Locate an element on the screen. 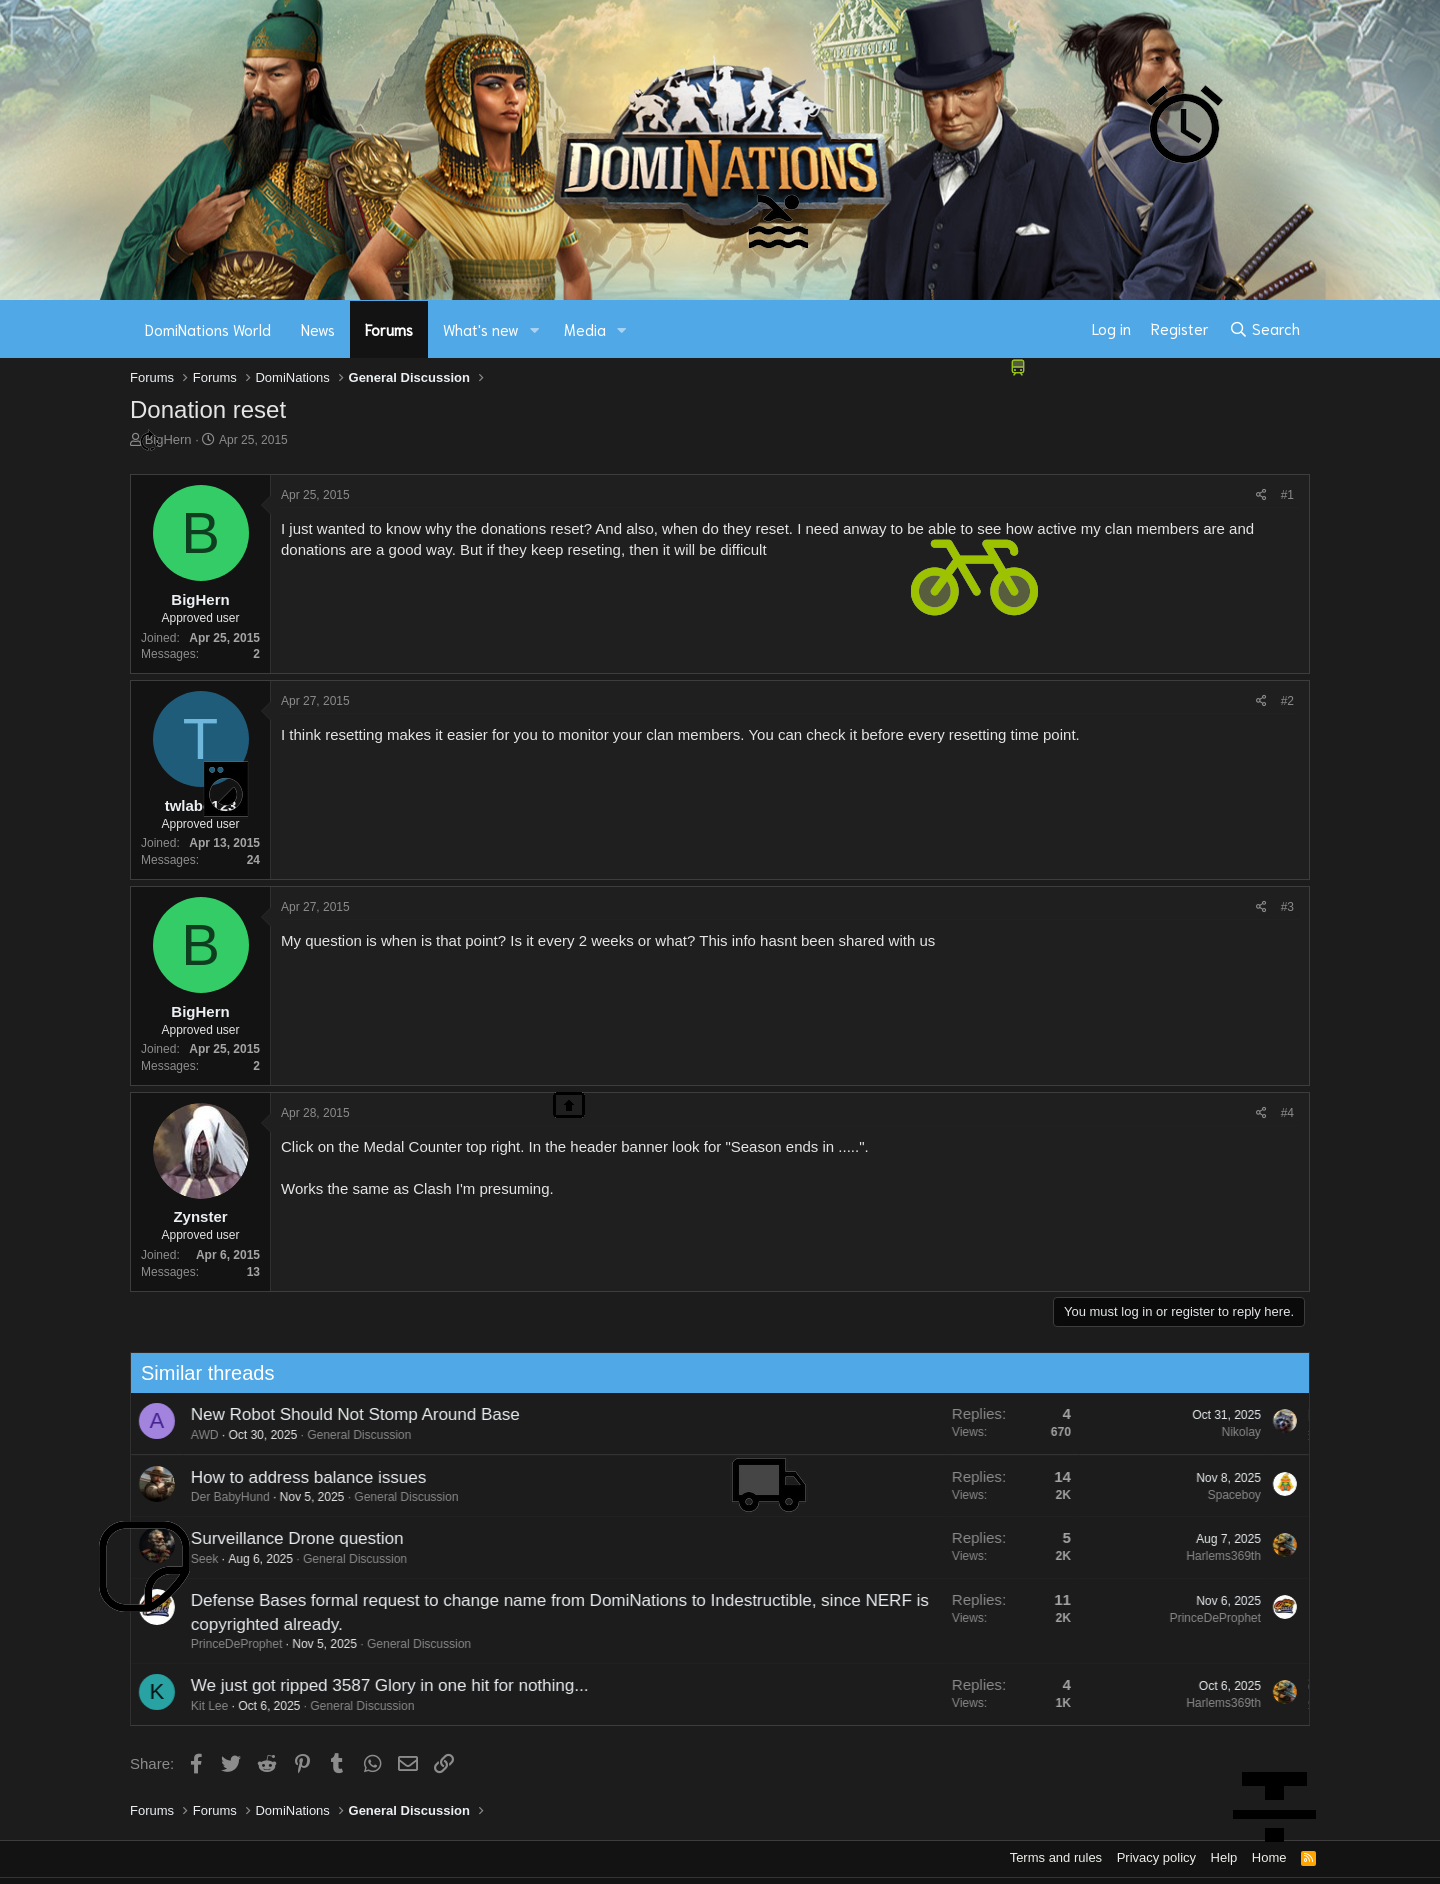 Image resolution: width=1440 pixels, height=1884 pixels. find nearby laundromats or laundry services is located at coordinates (226, 789).